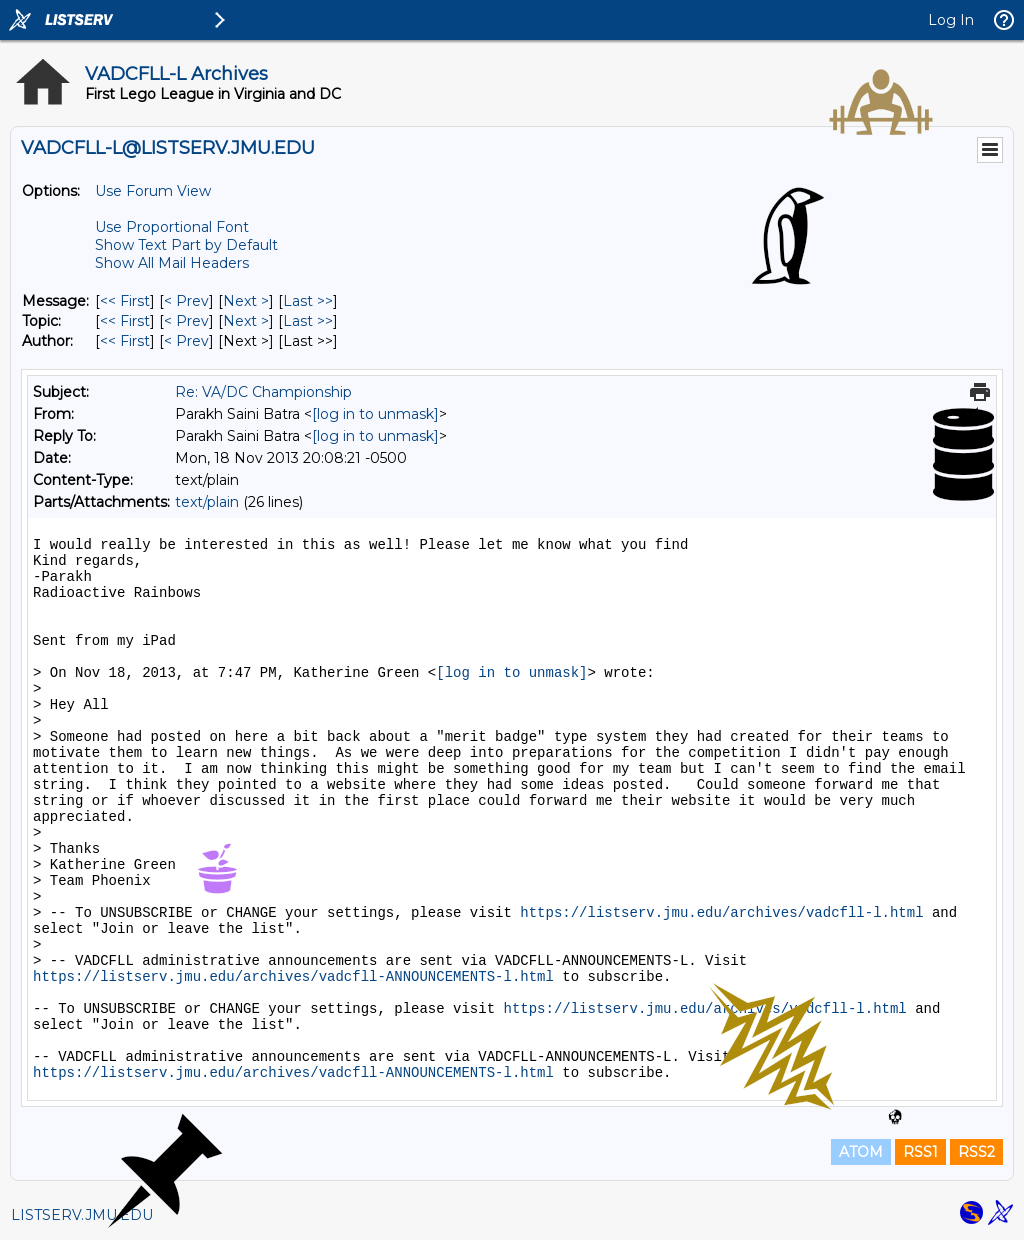 The image size is (1024, 1240). What do you see at coordinates (788, 236) in the screenshot?
I see `penguin character or mascot icon` at bounding box center [788, 236].